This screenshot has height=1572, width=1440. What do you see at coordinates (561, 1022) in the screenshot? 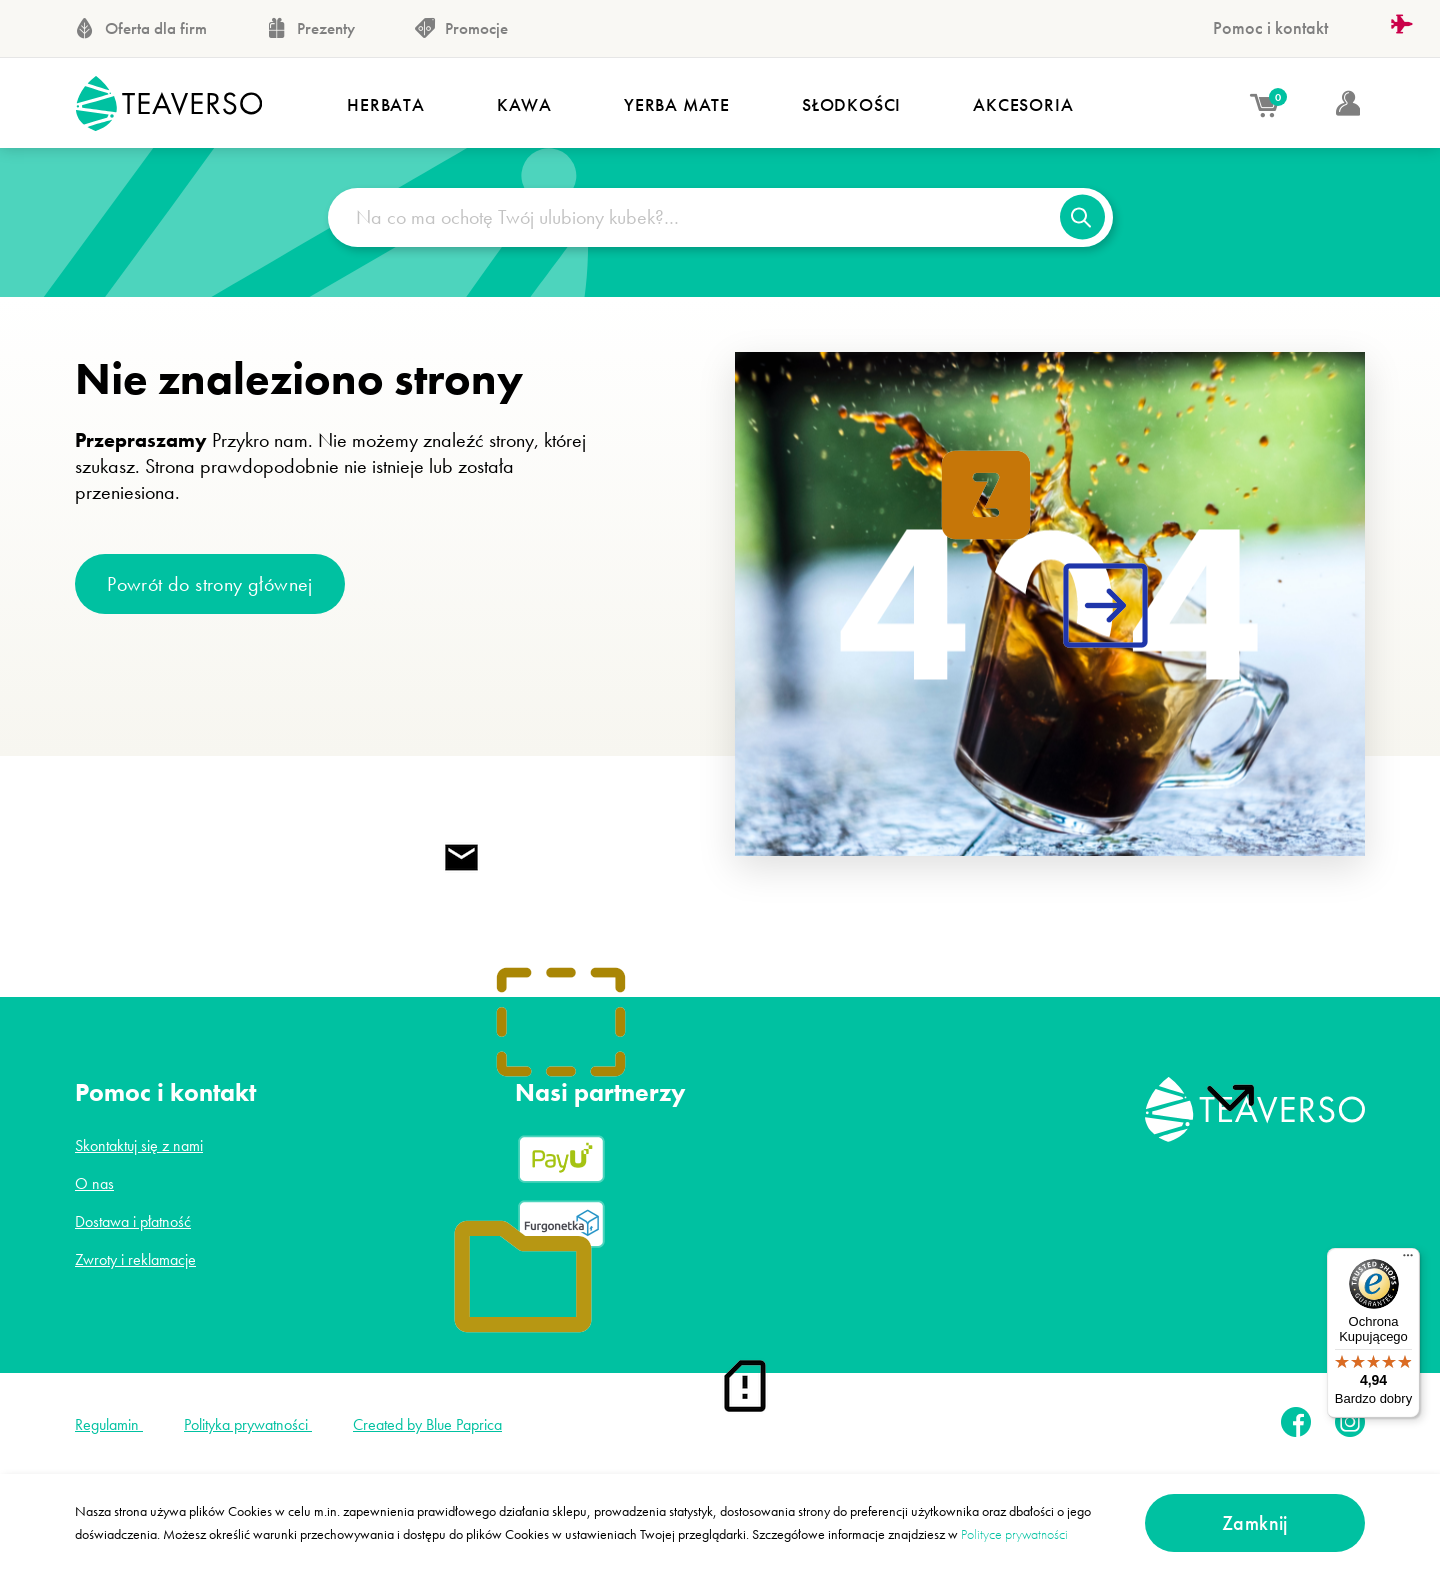
I see `indicates a selection area or bounding box` at bounding box center [561, 1022].